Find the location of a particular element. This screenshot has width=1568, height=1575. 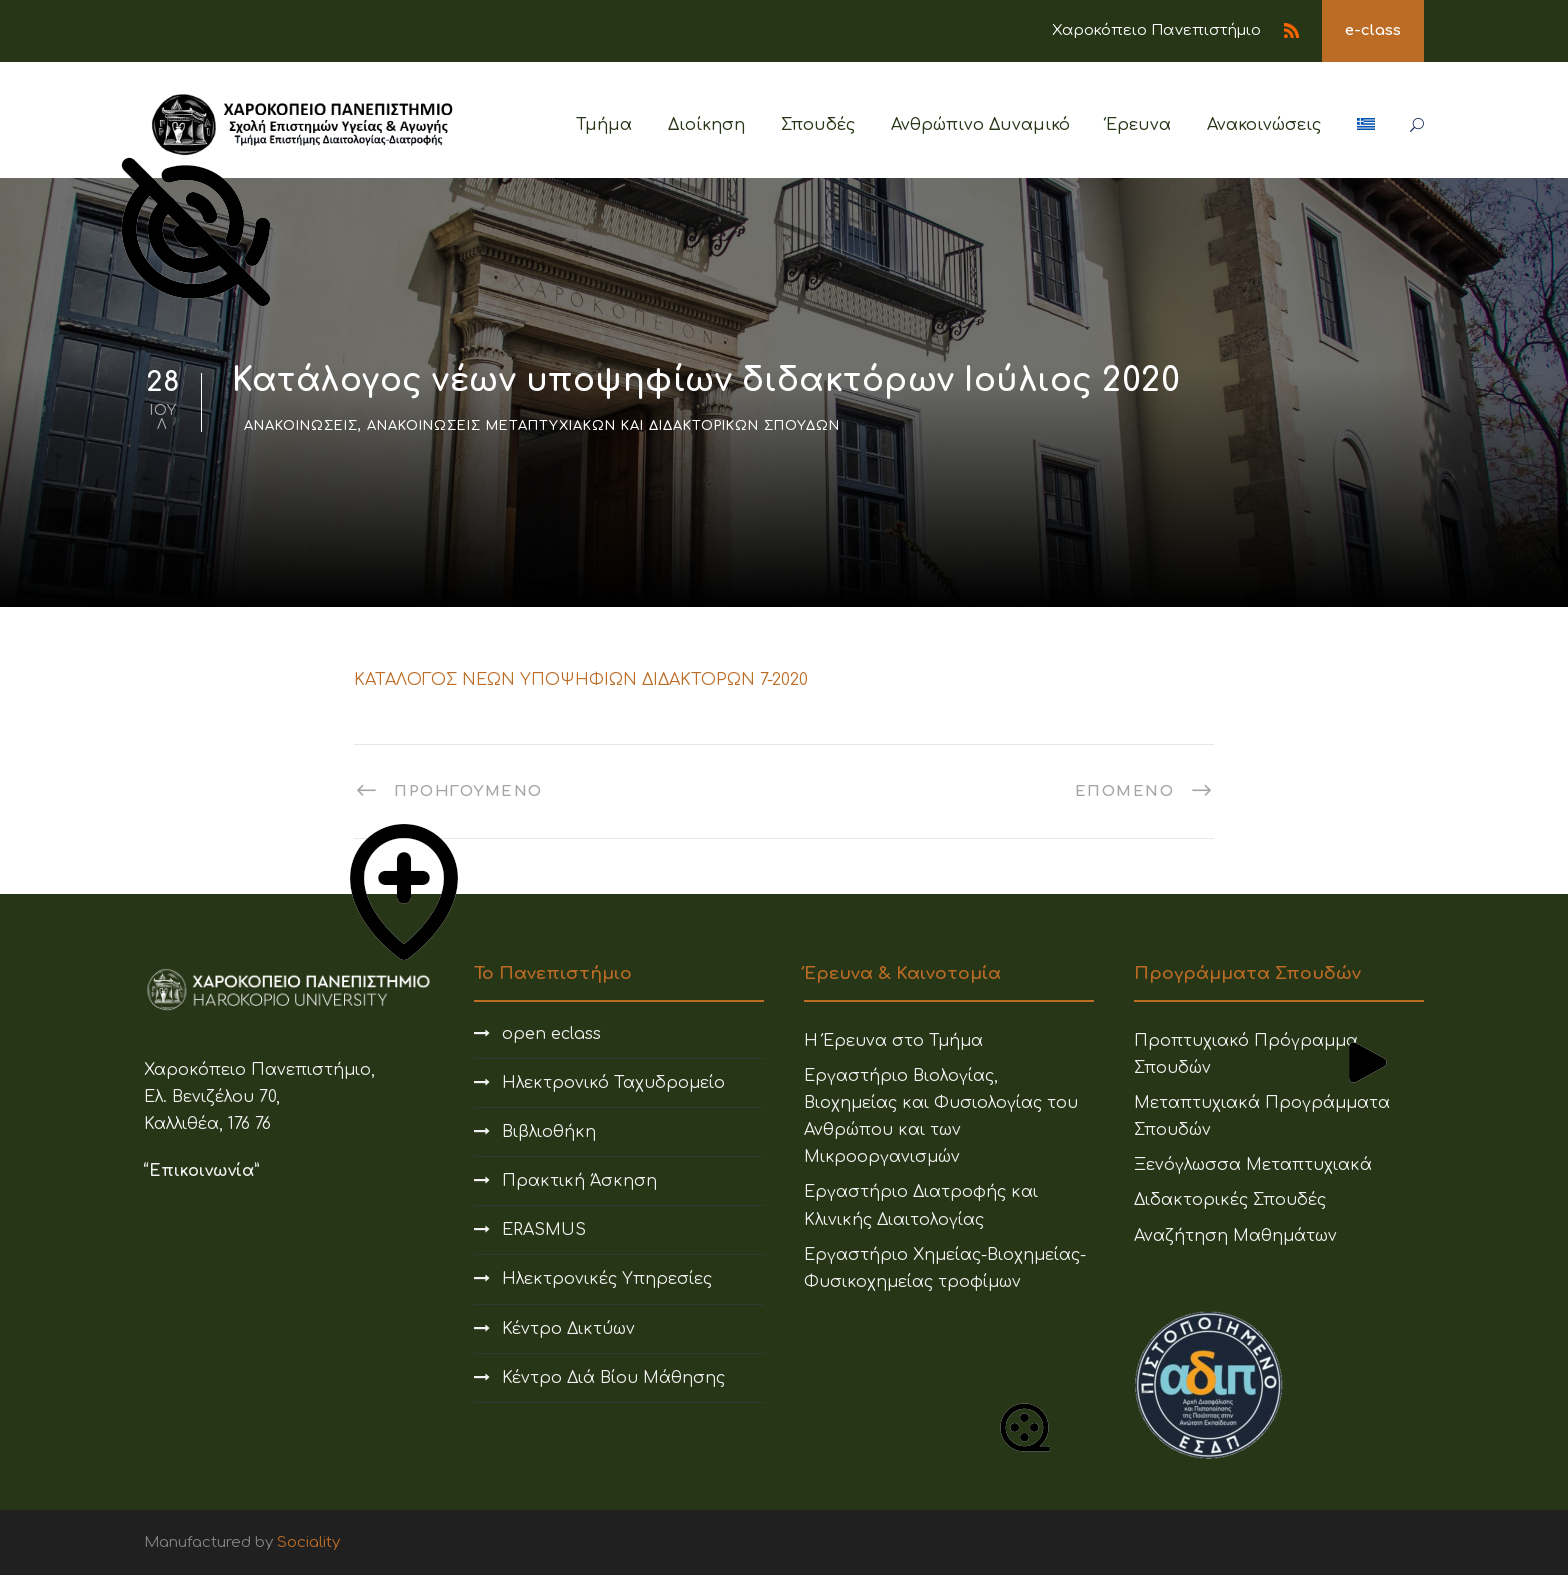

access video or movie library is located at coordinates (1024, 1427).